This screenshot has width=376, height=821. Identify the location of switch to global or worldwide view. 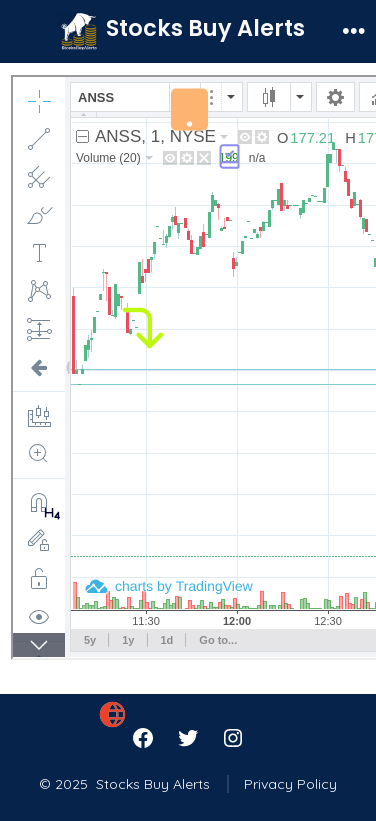
(112, 714).